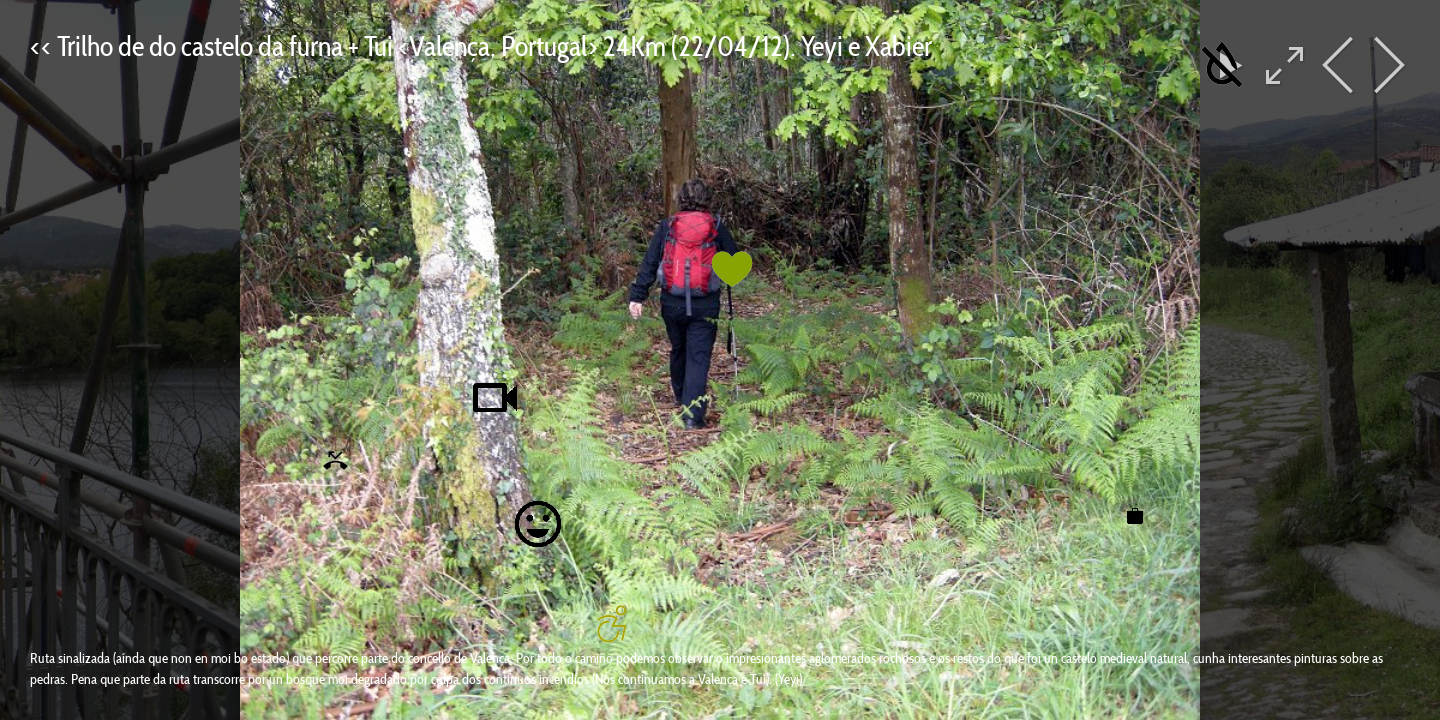  I want to click on indicates an item has been liked or favorited, so click(732, 269).